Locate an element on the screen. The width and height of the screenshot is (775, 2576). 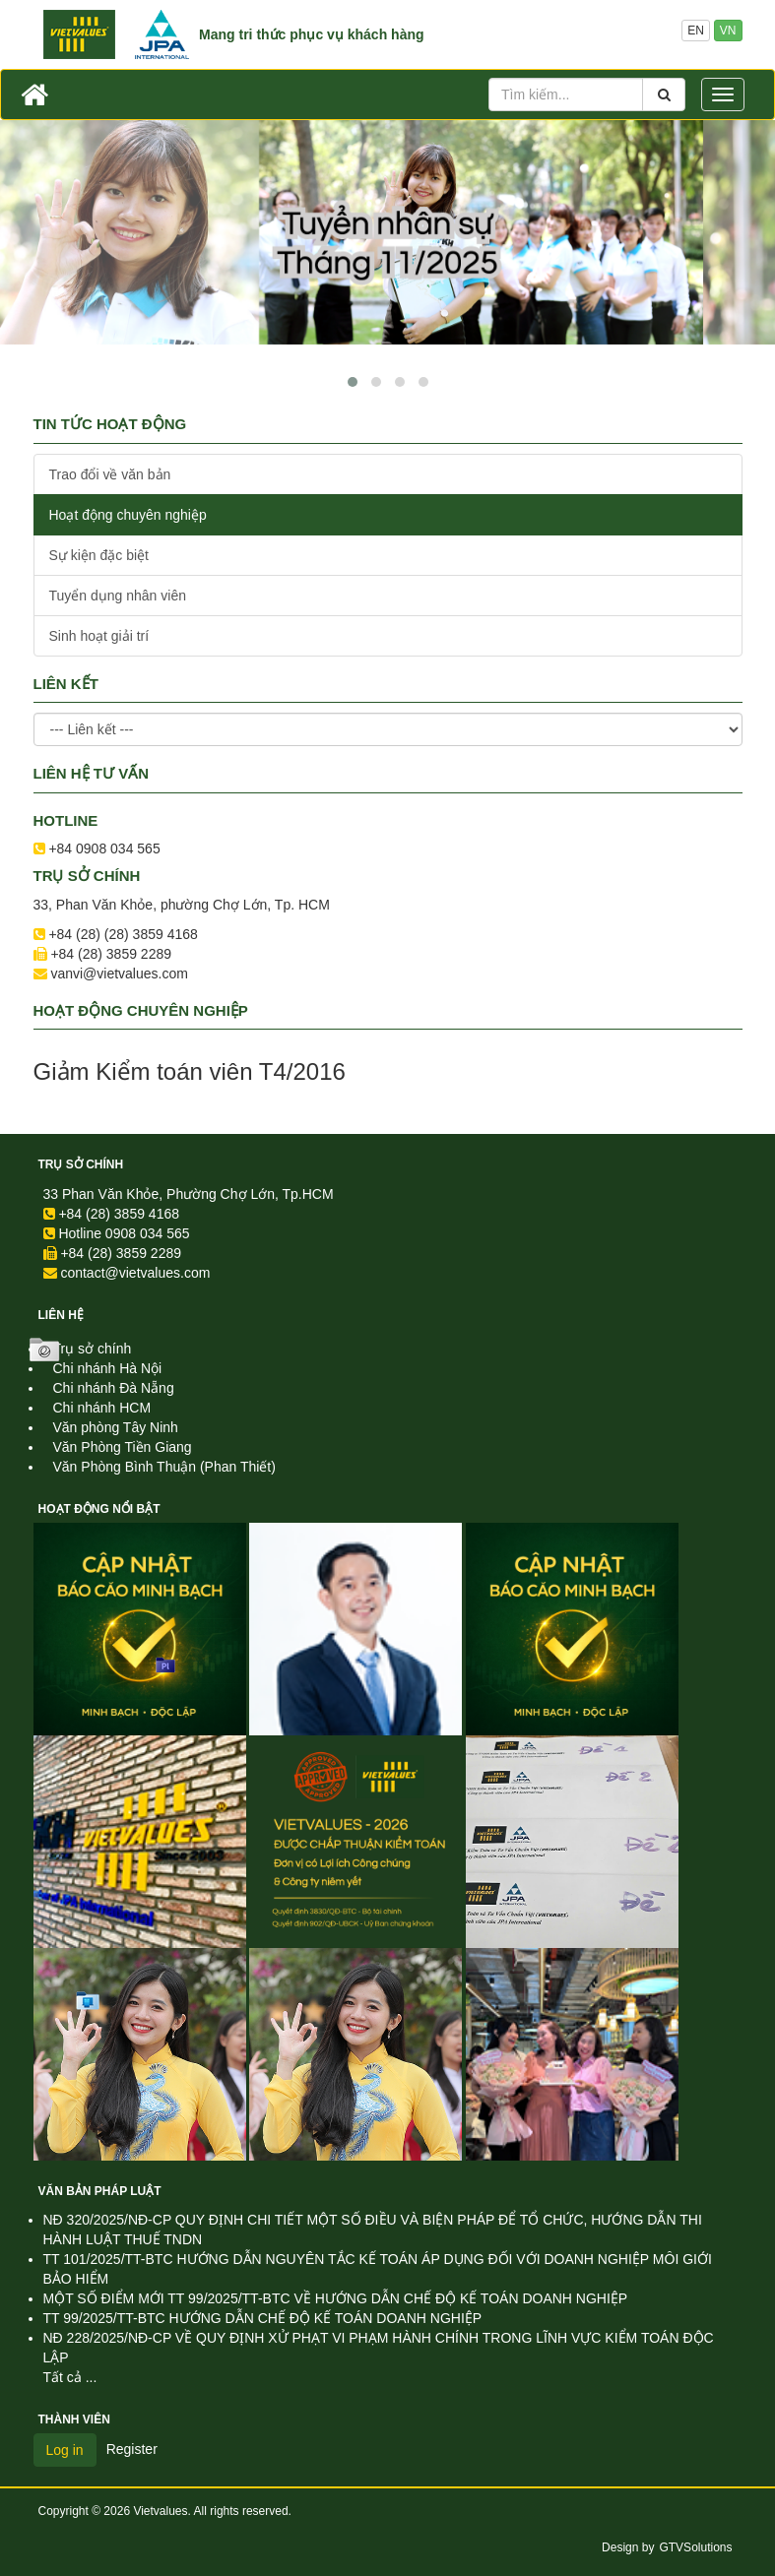
open folder containing adobe prelude project files is located at coordinates (165, 1665).